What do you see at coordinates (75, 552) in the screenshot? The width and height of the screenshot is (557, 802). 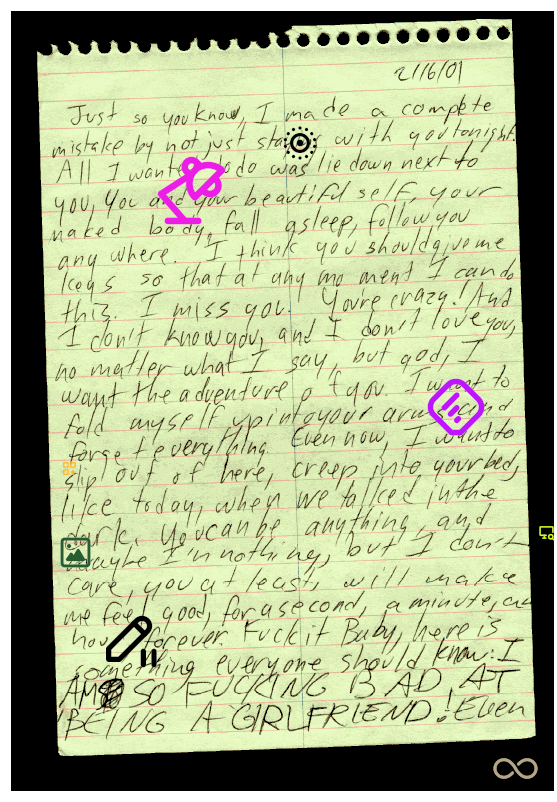 I see `view image or photo` at bounding box center [75, 552].